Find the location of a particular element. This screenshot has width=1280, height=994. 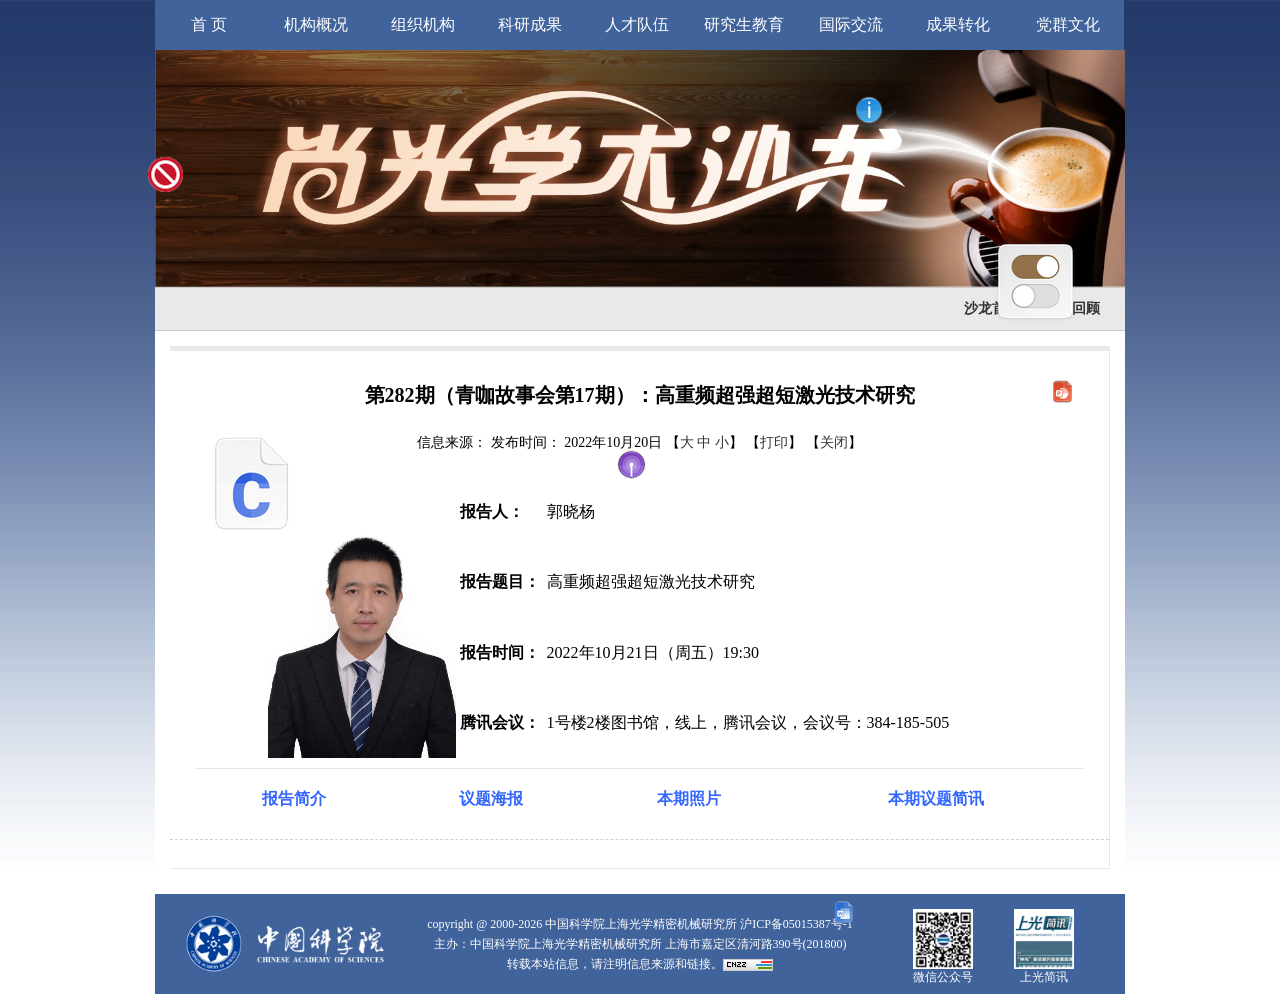

open the podcasts app is located at coordinates (631, 464).